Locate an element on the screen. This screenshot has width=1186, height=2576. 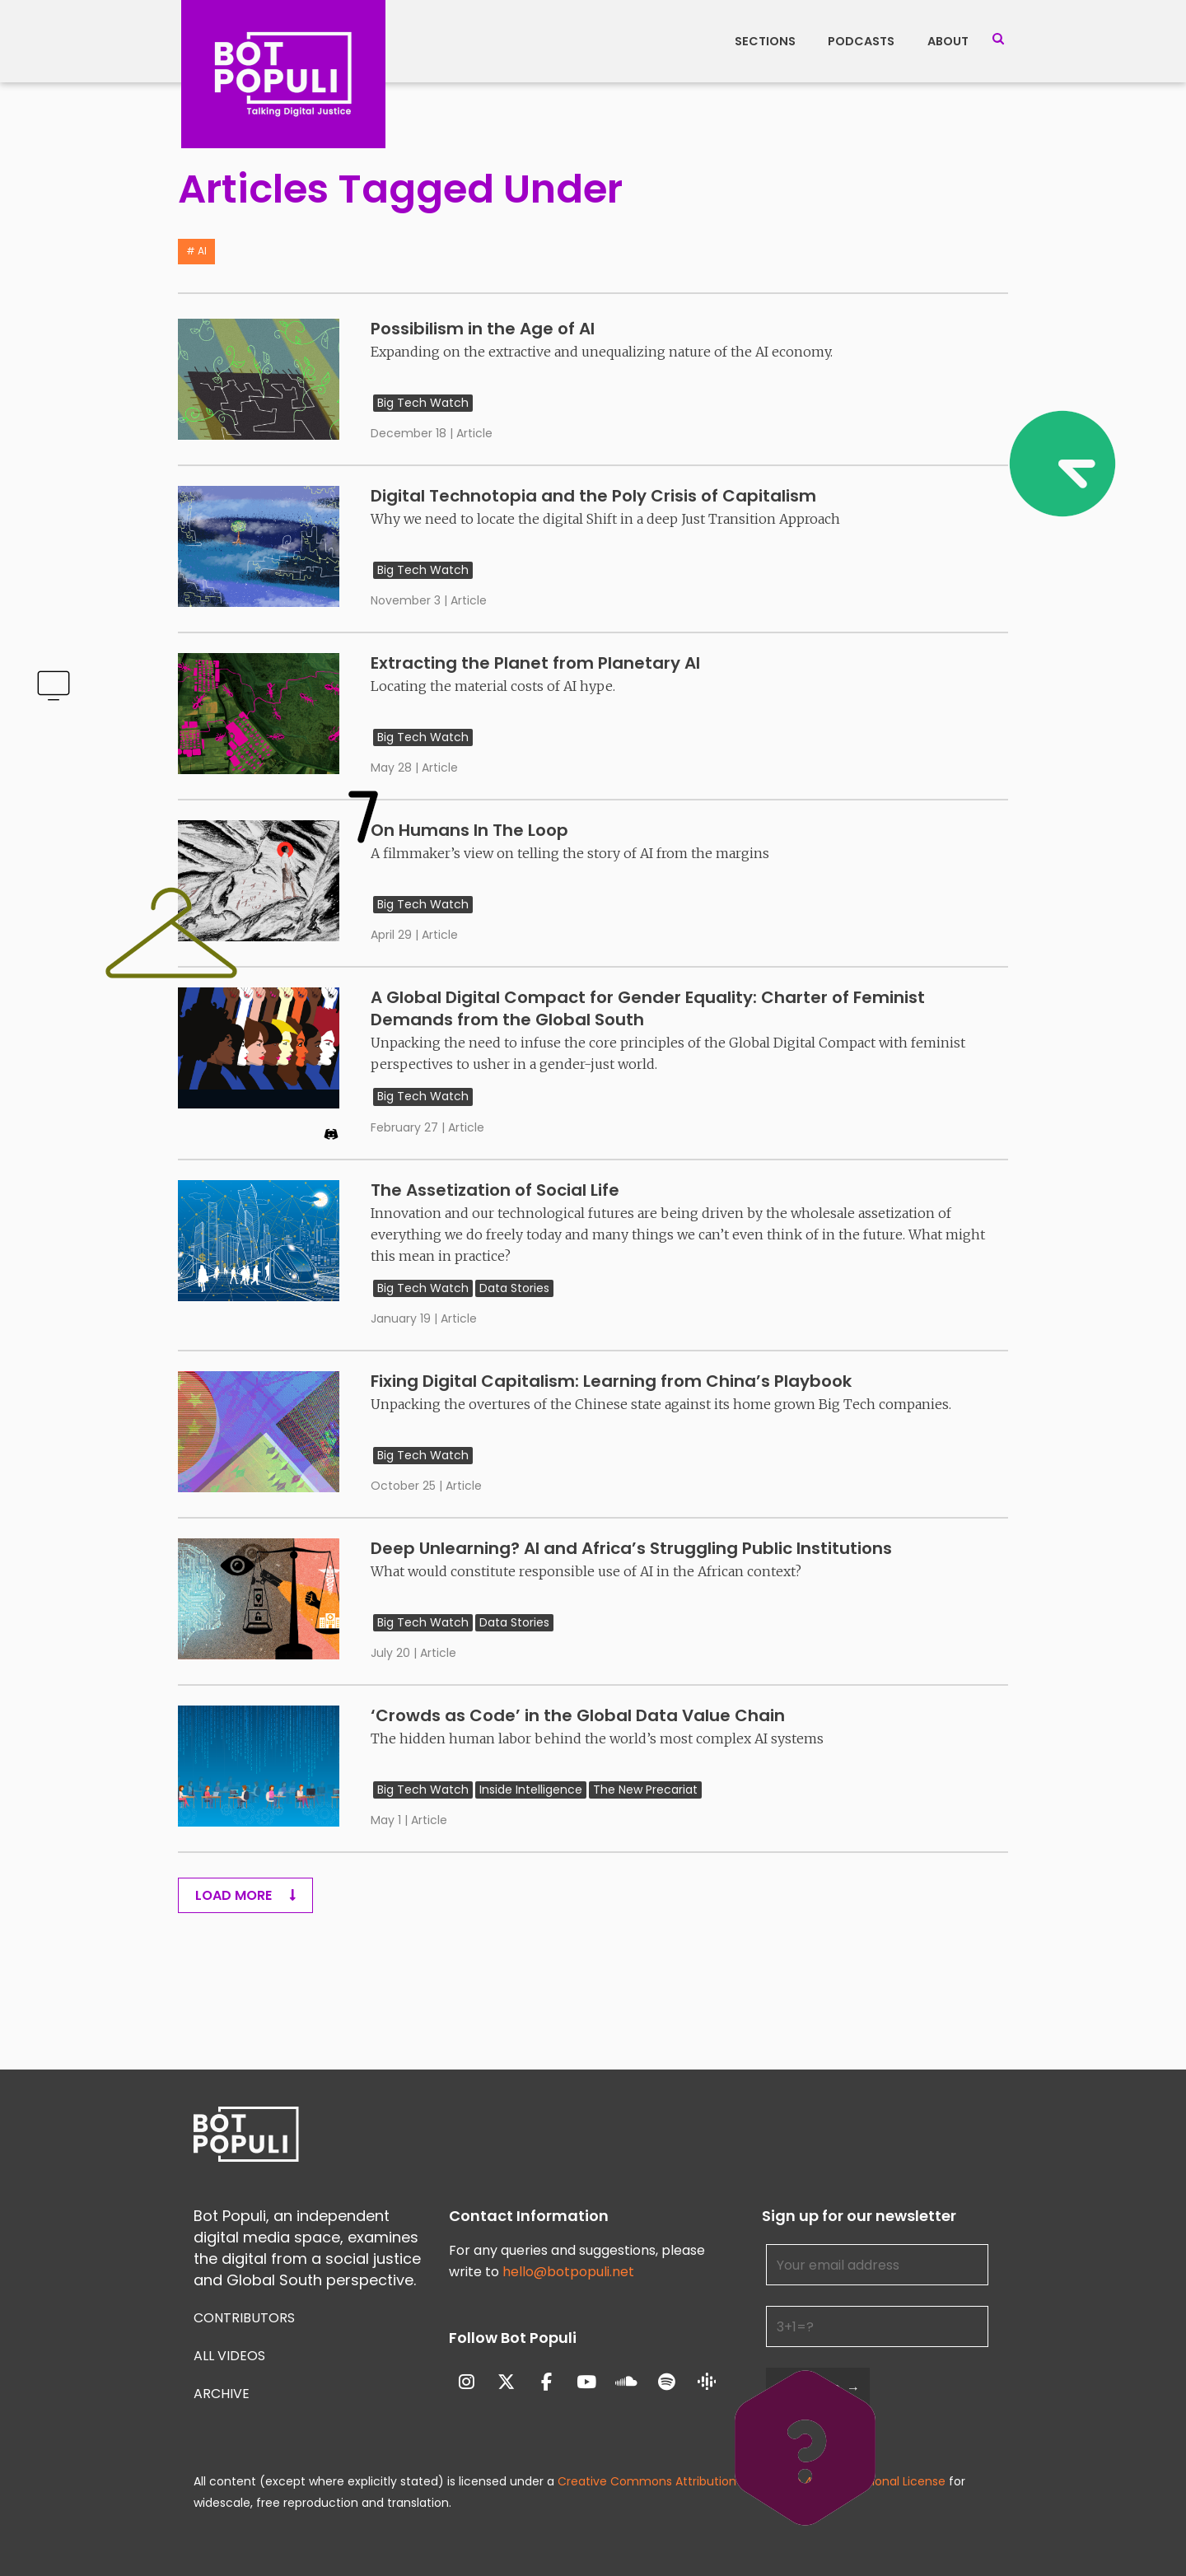
indicates the number seven in a list or ranking is located at coordinates (363, 817).